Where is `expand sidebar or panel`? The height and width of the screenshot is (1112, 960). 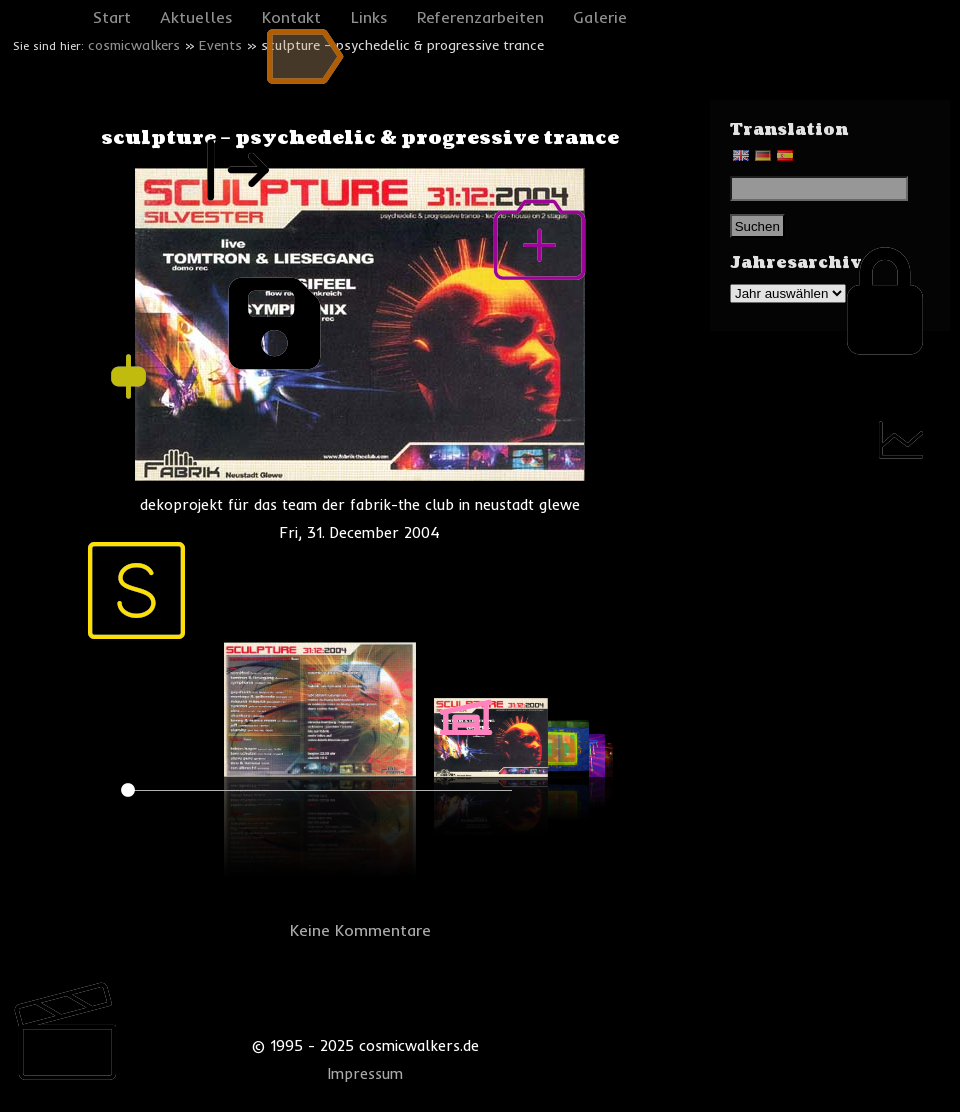 expand sidebar or panel is located at coordinates (238, 170).